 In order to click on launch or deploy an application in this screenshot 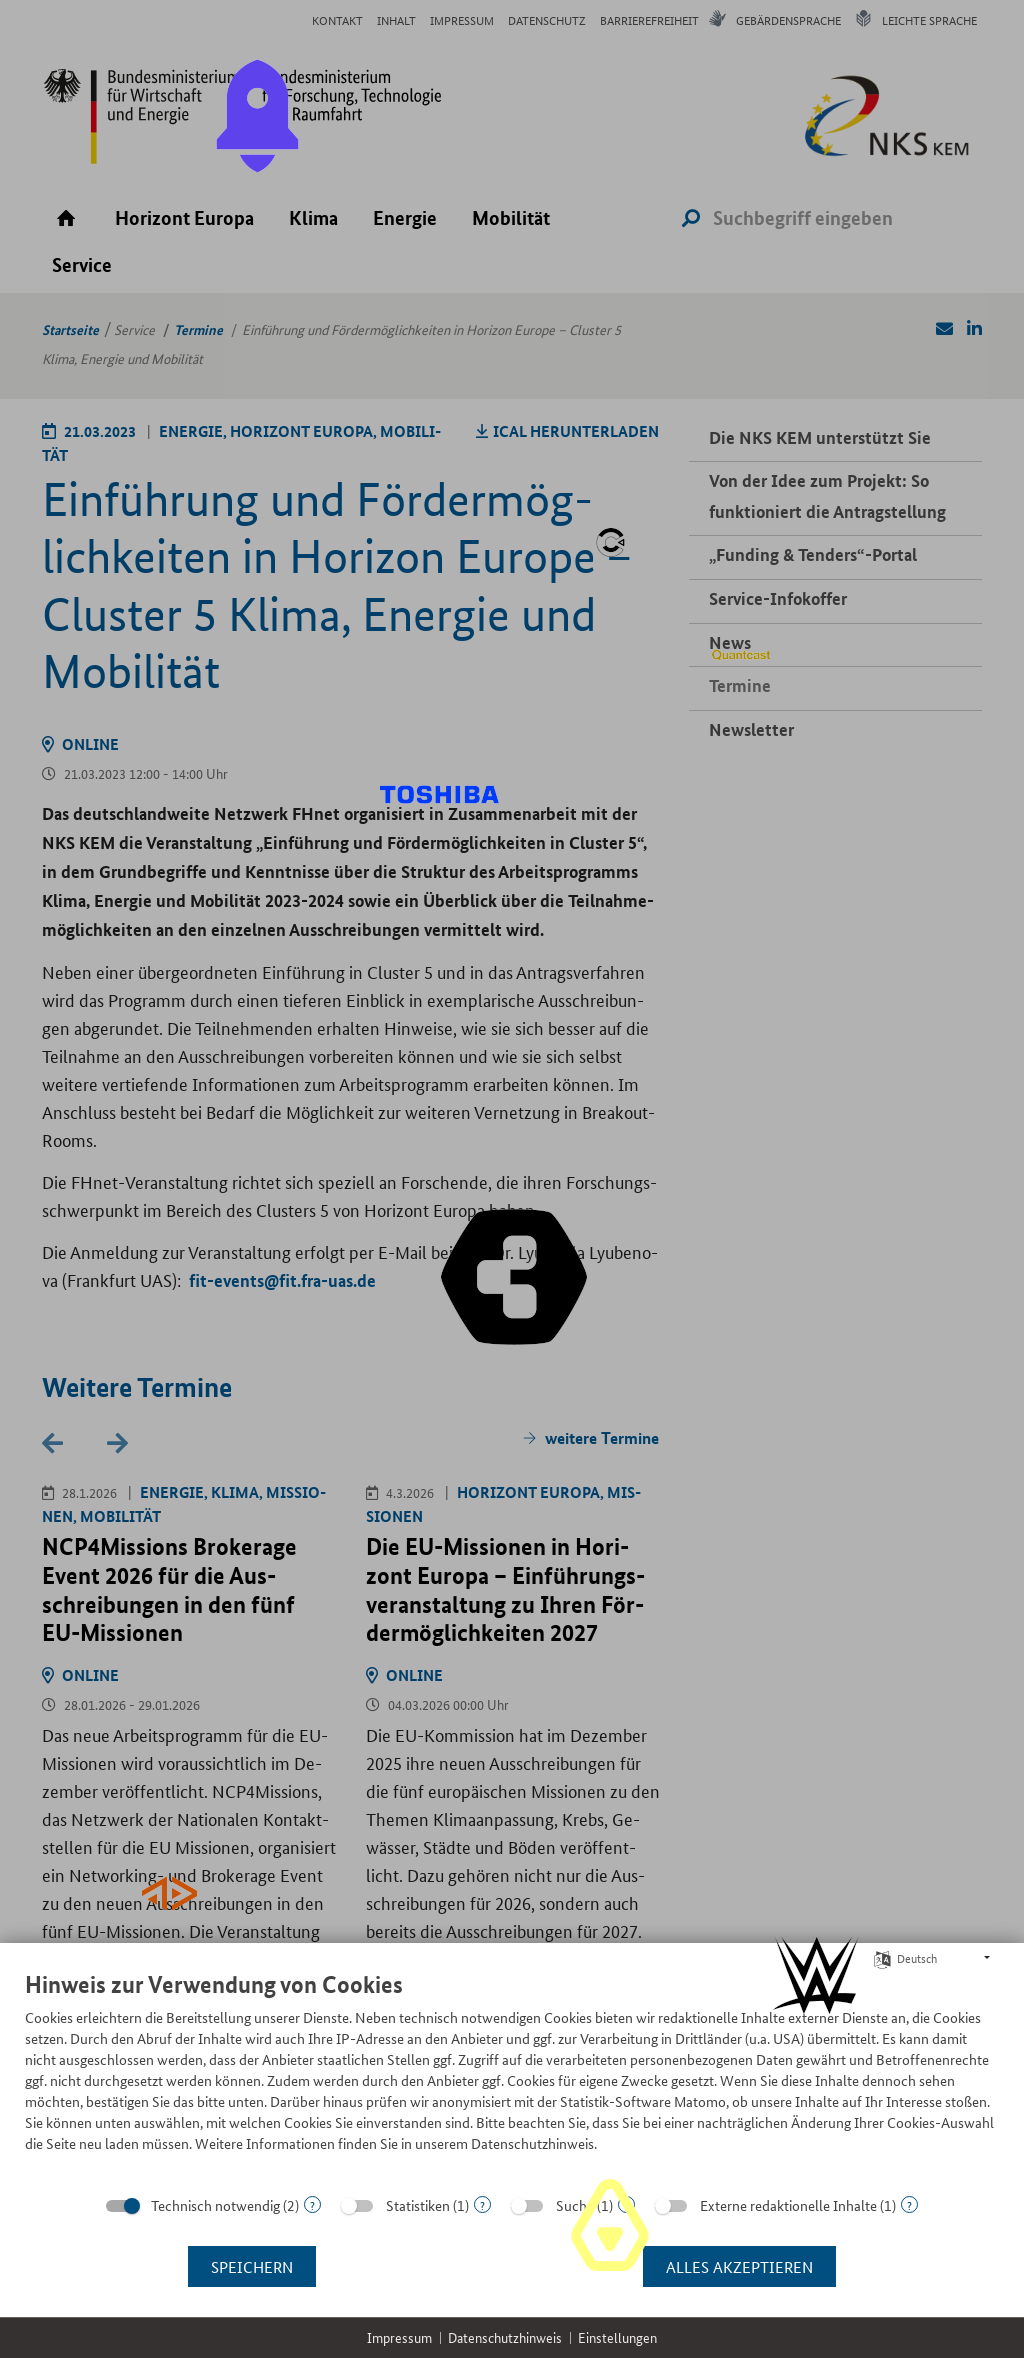, I will do `click(257, 113)`.